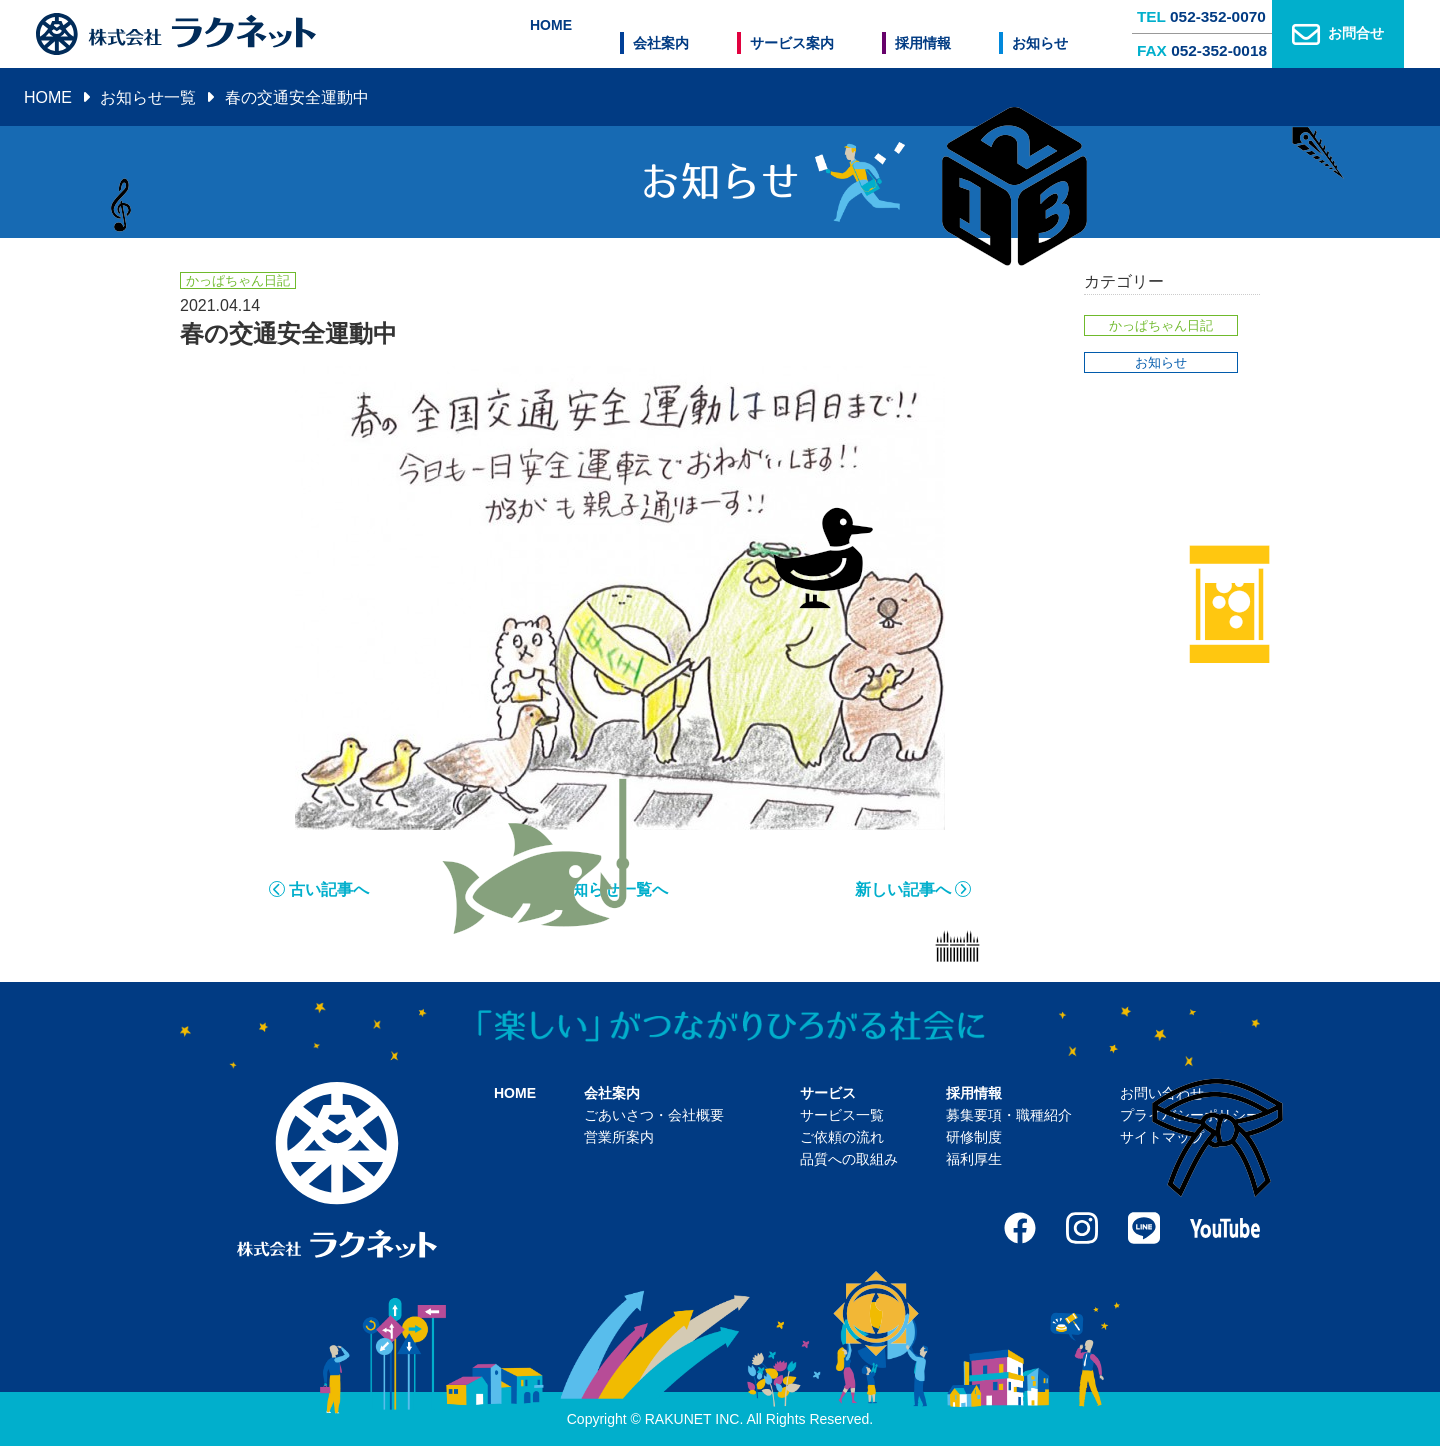  What do you see at coordinates (1318, 153) in the screenshot?
I see `activate drilling or boring tool` at bounding box center [1318, 153].